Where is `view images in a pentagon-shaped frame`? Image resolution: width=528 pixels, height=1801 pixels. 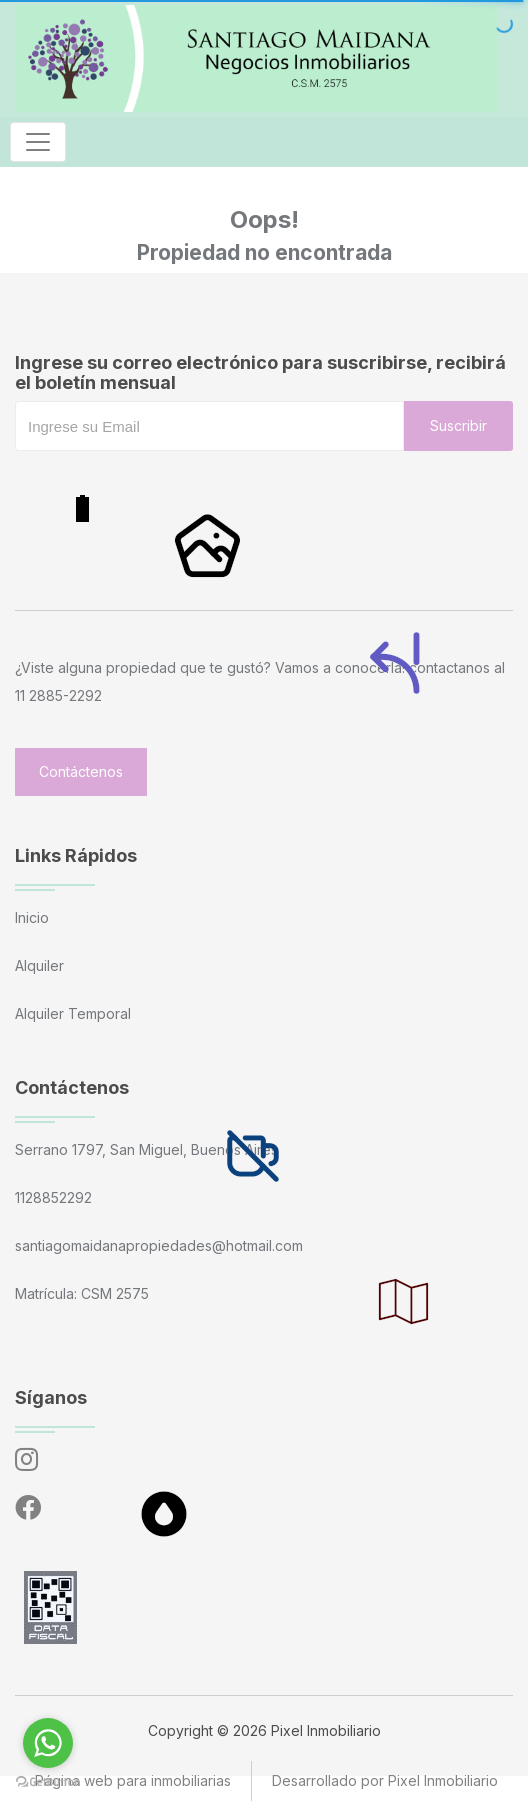 view images in a pentagon-shaped frame is located at coordinates (207, 547).